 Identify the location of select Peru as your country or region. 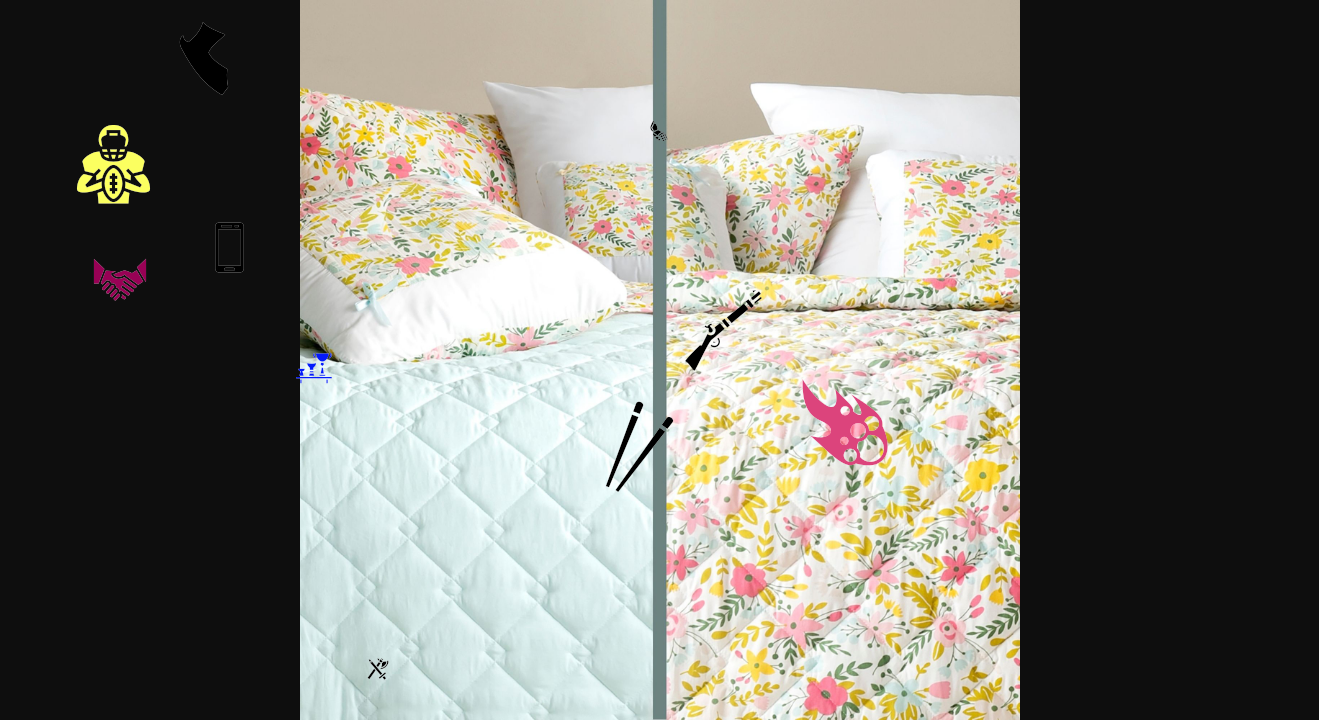
(204, 58).